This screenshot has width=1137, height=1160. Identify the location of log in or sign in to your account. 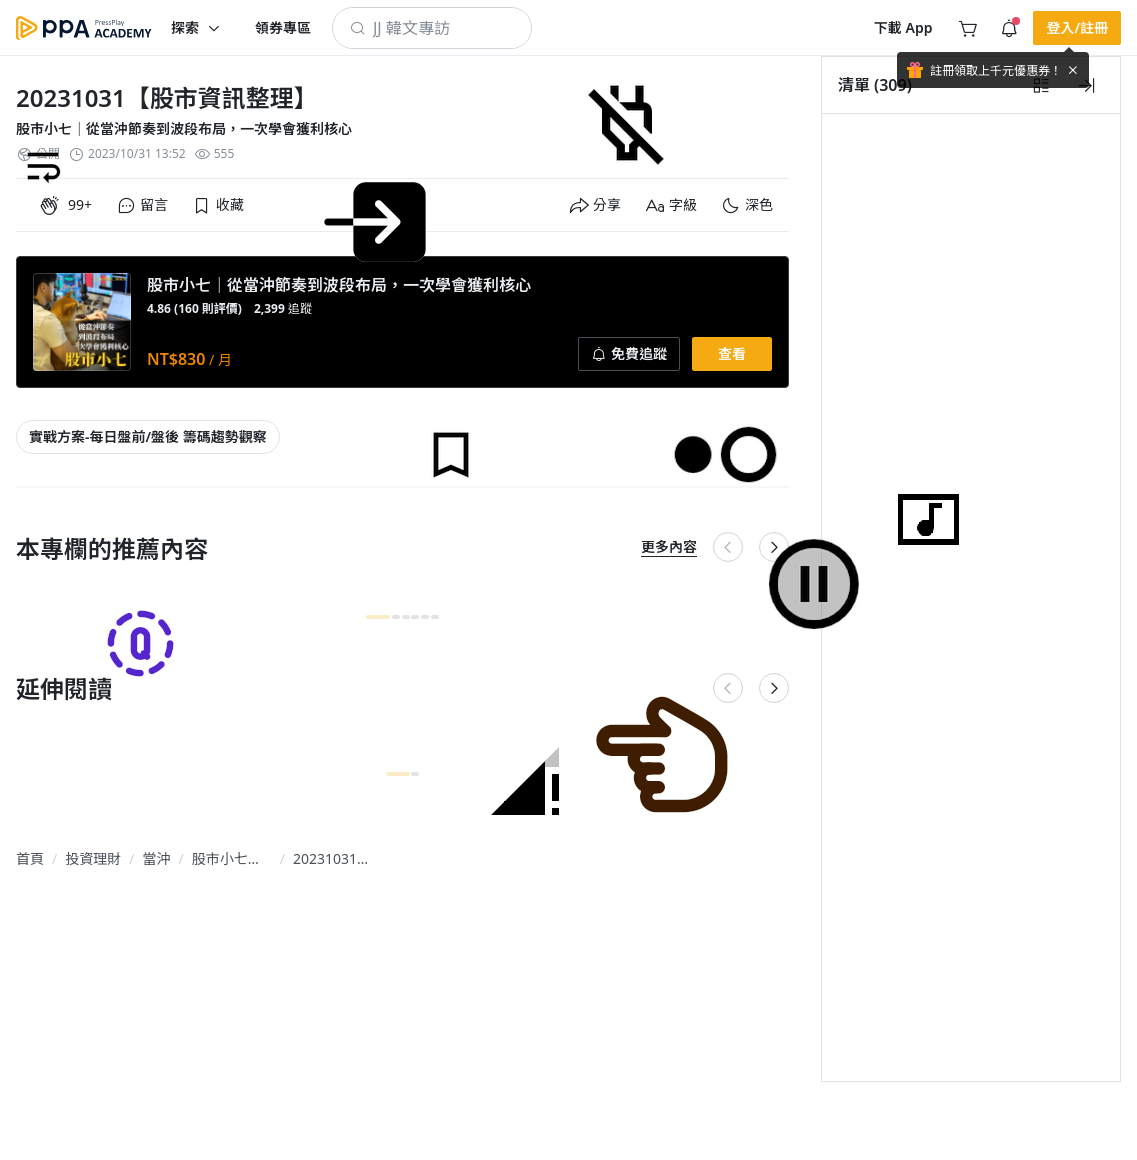
(375, 222).